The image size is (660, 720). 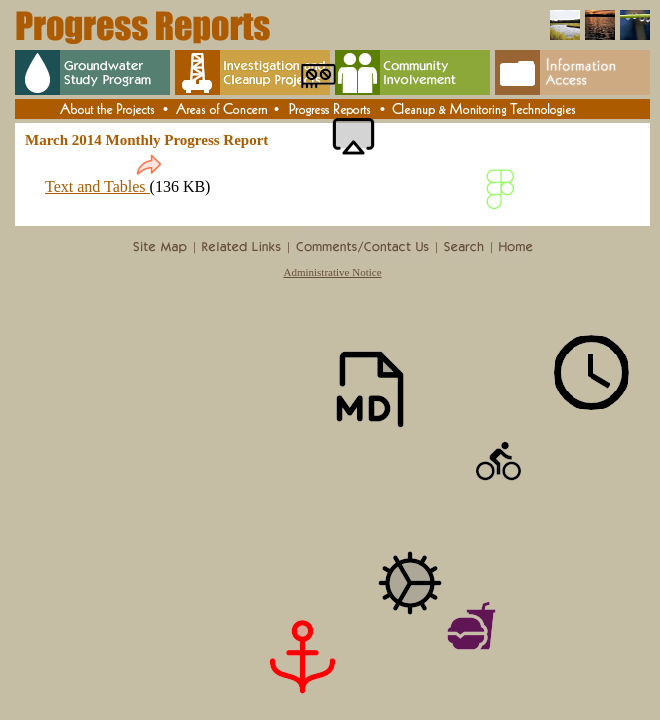 What do you see at coordinates (498, 461) in the screenshot?
I see `get cycling directions` at bounding box center [498, 461].